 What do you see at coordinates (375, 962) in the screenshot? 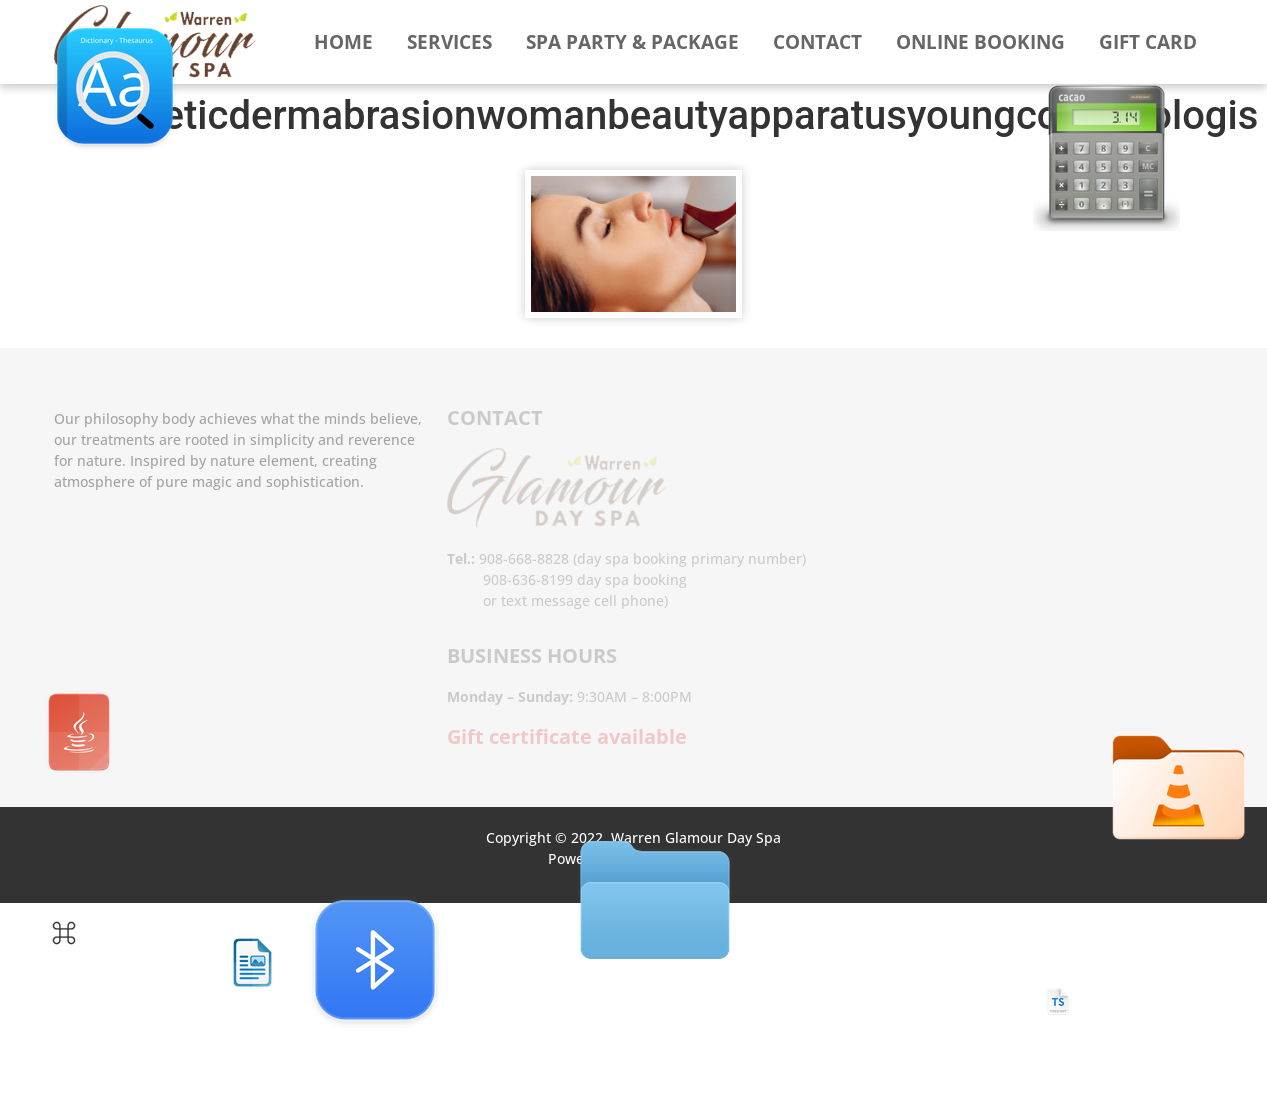
I see `open bluetooth settings` at bounding box center [375, 962].